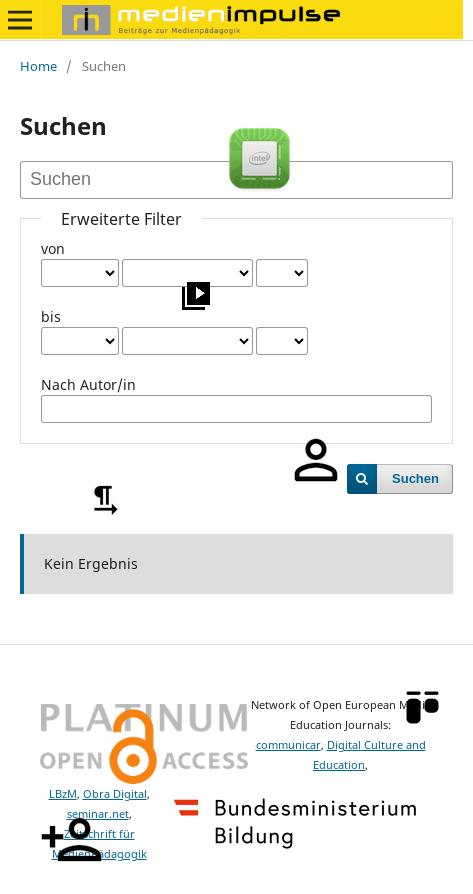 The image size is (473, 894). Describe the element at coordinates (422, 707) in the screenshot. I see `switch to kanban board view` at that location.